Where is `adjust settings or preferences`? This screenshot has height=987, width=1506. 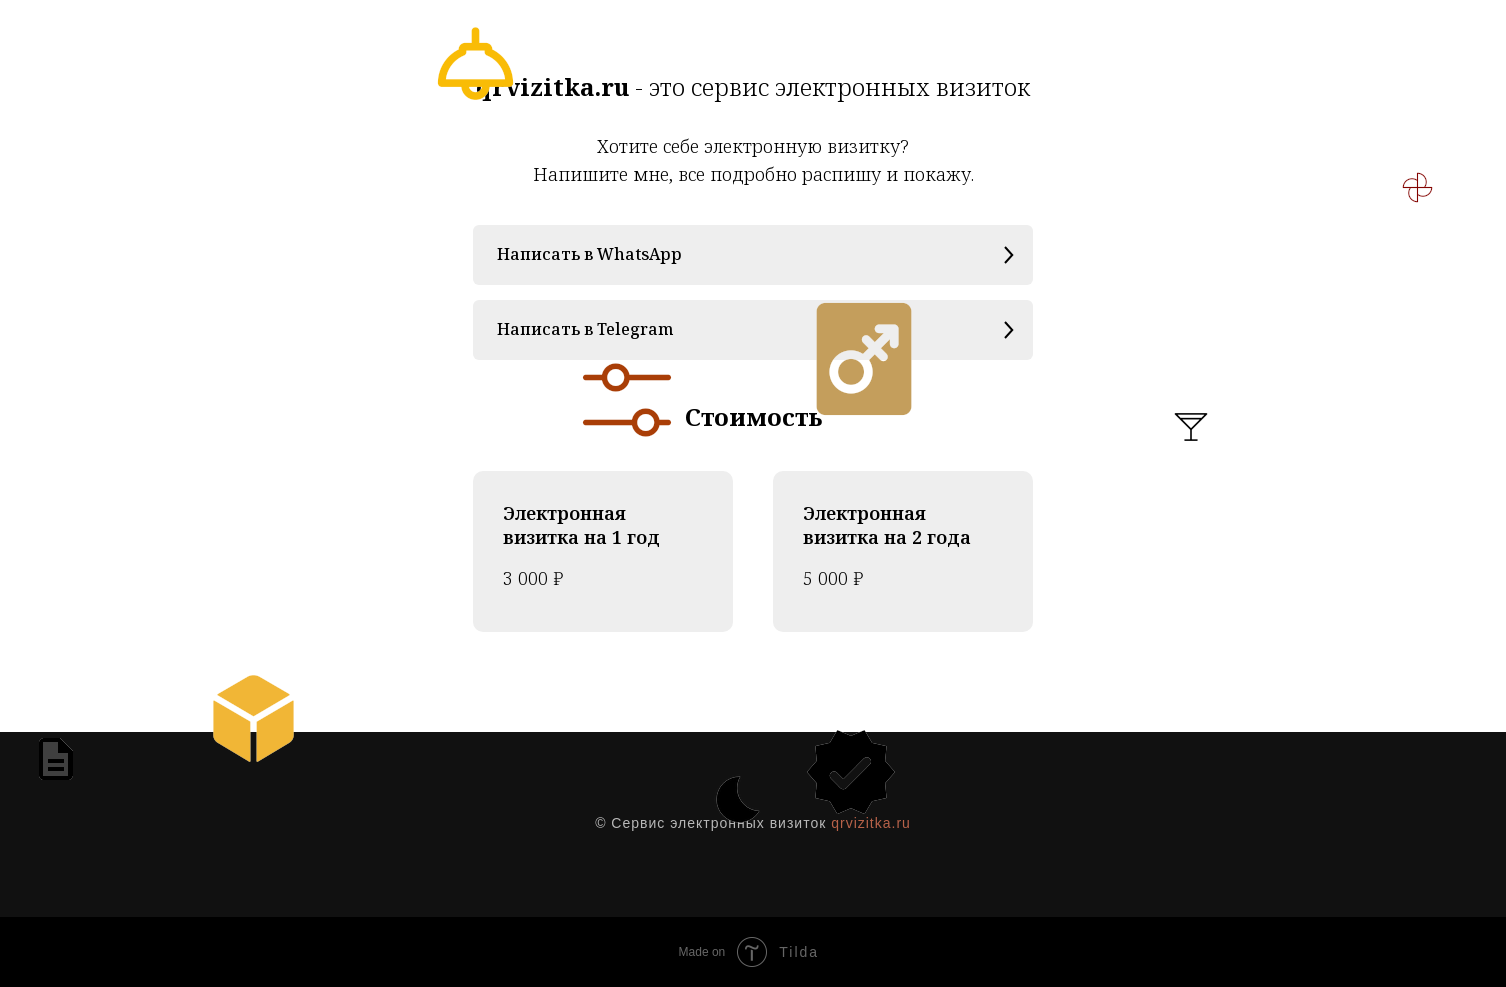
adjust settings or preferences is located at coordinates (627, 400).